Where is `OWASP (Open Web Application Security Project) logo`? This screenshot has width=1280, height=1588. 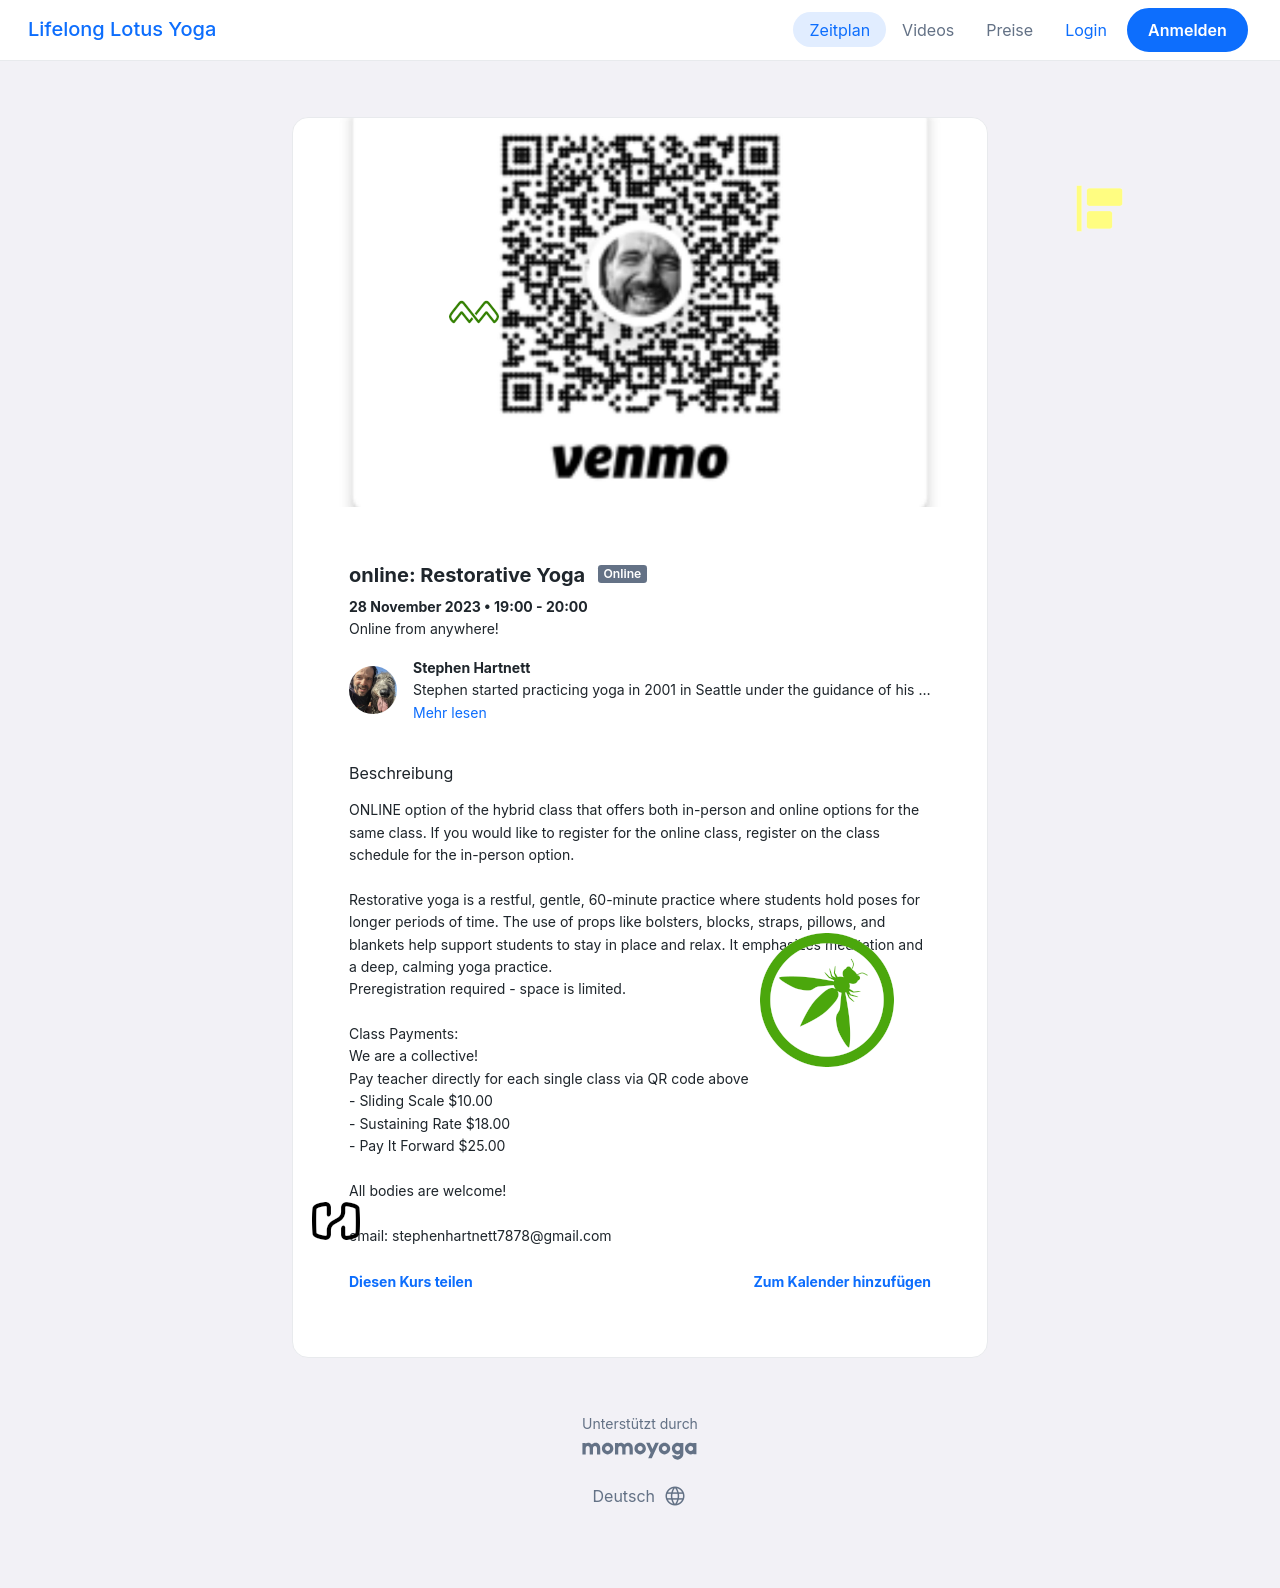 OWASP (Open Web Application Security Project) logo is located at coordinates (827, 1000).